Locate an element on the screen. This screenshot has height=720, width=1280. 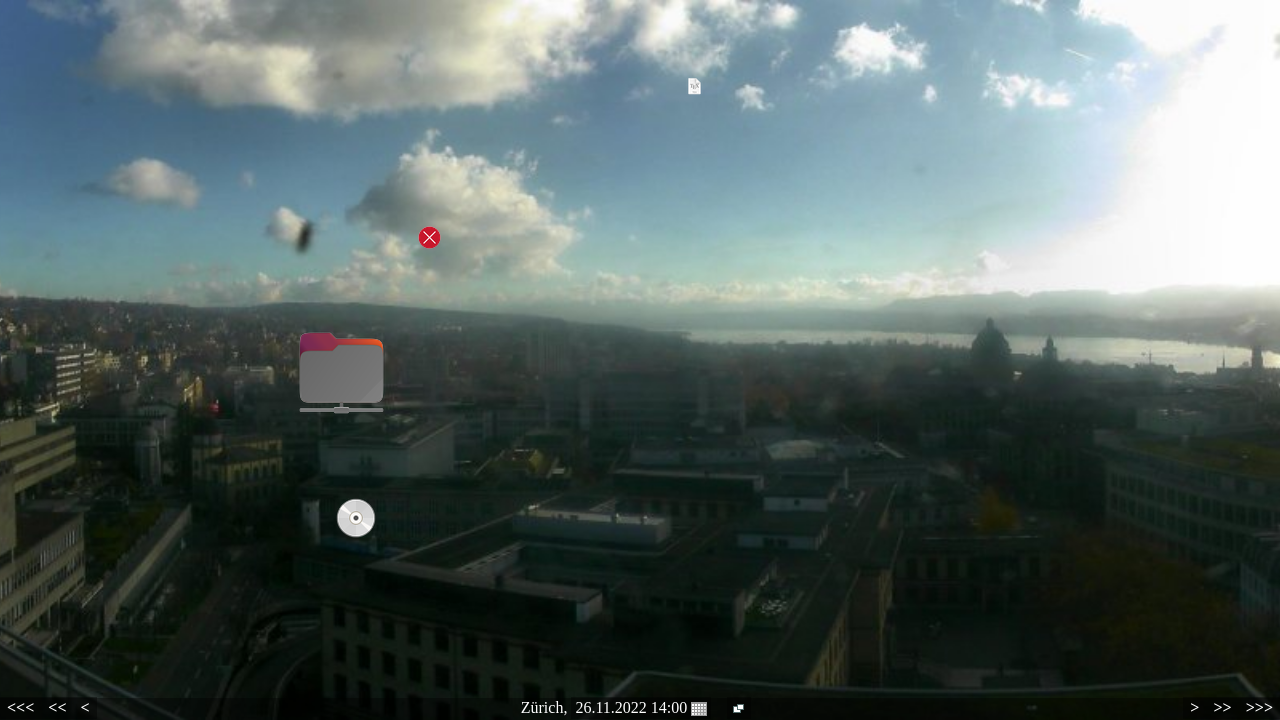
access files stored on a remote server or network is located at coordinates (341, 371).